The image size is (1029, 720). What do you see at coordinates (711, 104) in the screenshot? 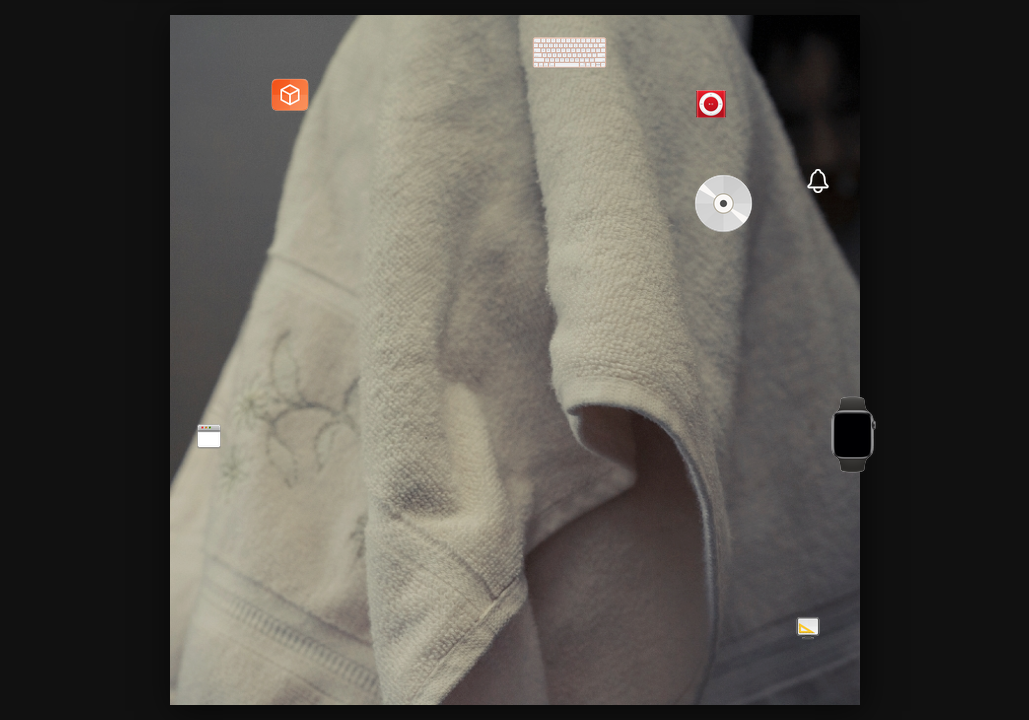
I see `indicates a connected iPod shuffle device` at bounding box center [711, 104].